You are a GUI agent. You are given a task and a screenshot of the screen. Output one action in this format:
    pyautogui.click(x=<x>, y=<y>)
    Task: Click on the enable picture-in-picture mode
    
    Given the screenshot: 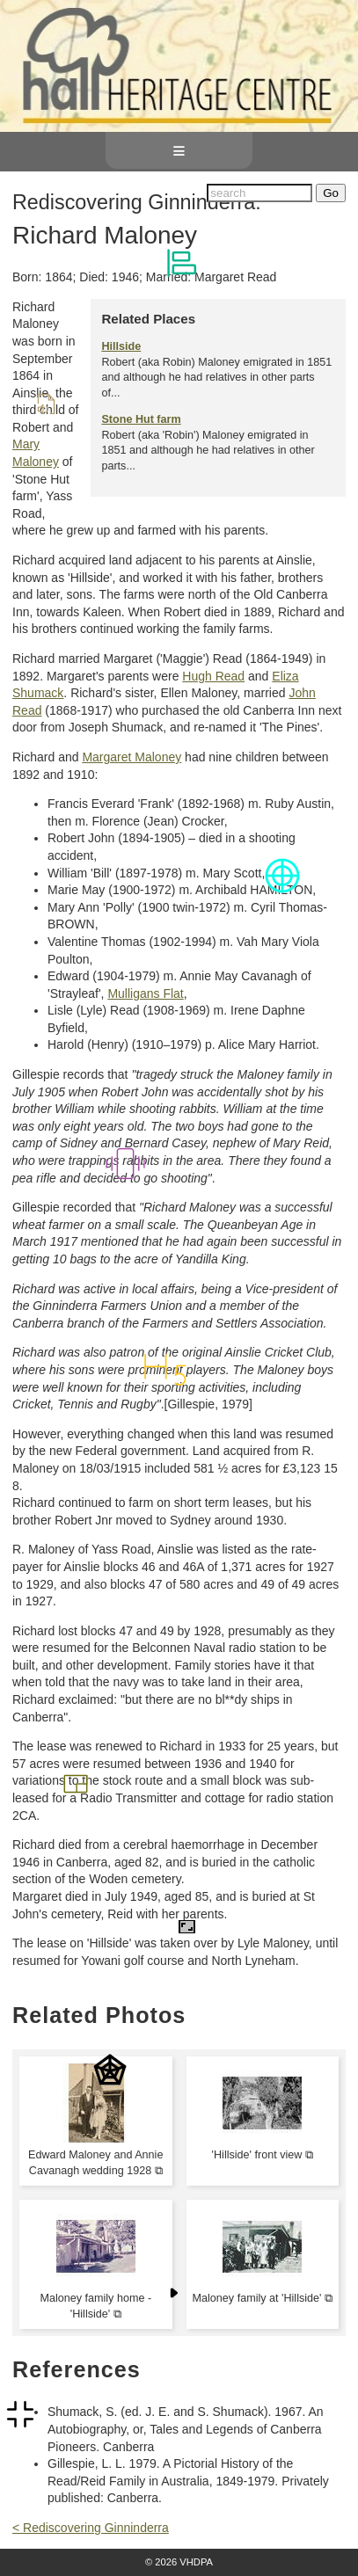 What is the action you would take?
    pyautogui.click(x=76, y=1784)
    